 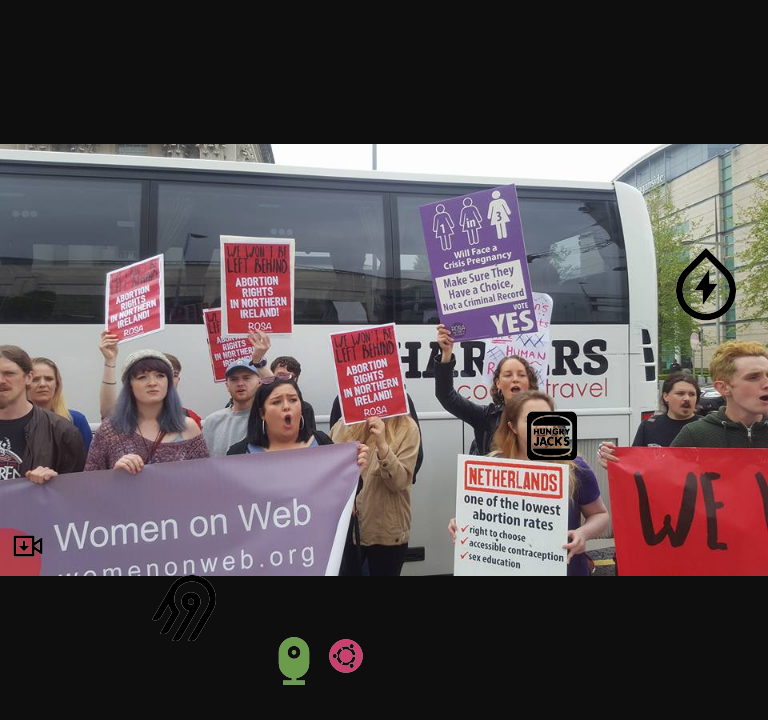 I want to click on airbyte logo - a data integration platform, so click(x=184, y=608).